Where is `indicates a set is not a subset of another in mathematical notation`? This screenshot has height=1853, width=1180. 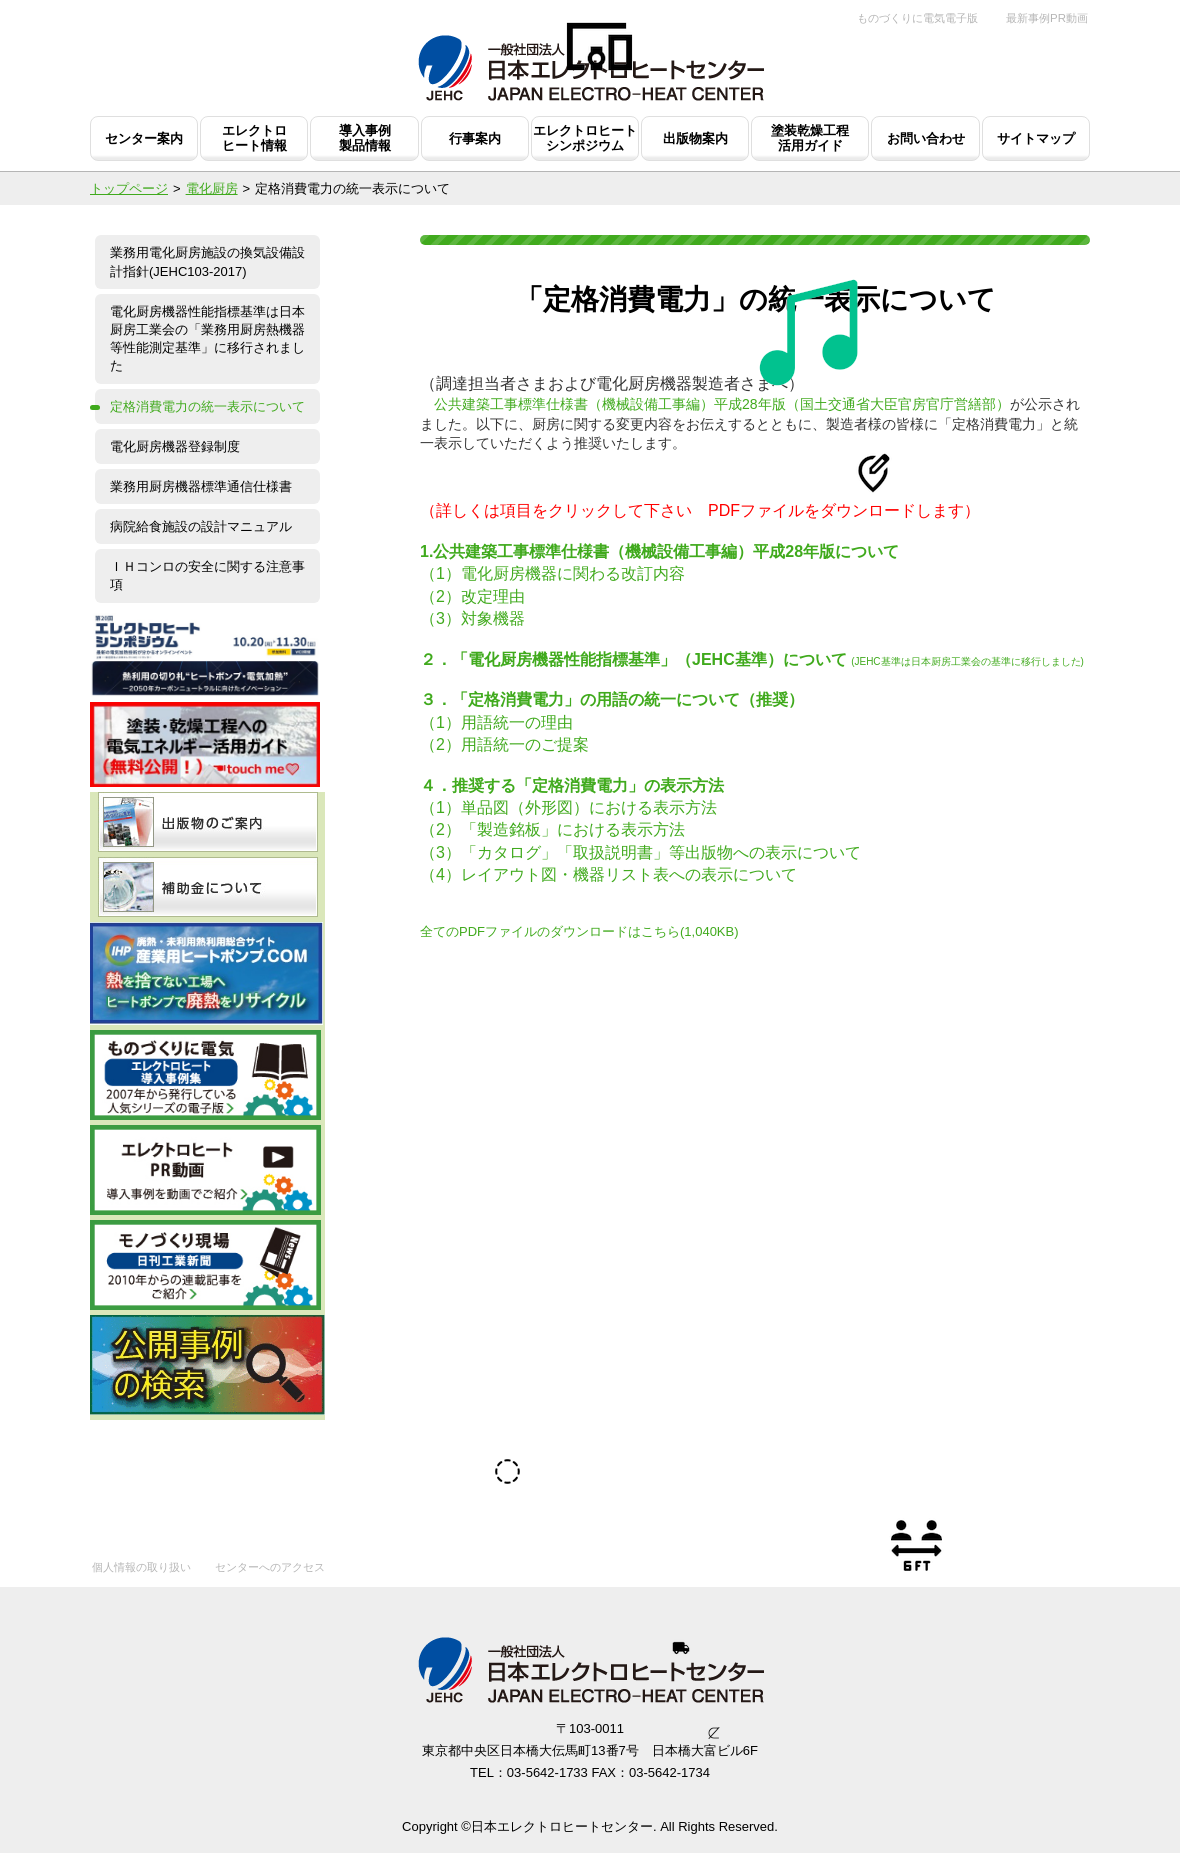 indicates a set is not a subset of another in mathematical notation is located at coordinates (714, 1733).